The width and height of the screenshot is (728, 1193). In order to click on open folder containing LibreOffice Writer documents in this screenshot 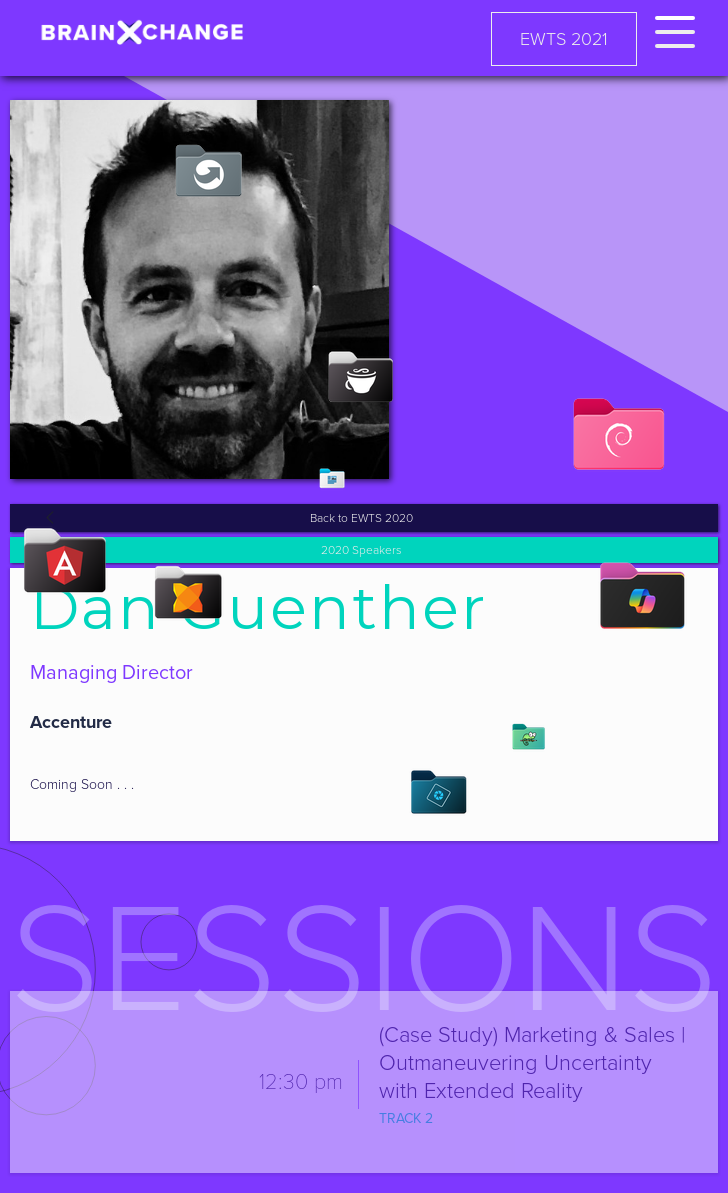, I will do `click(332, 479)`.